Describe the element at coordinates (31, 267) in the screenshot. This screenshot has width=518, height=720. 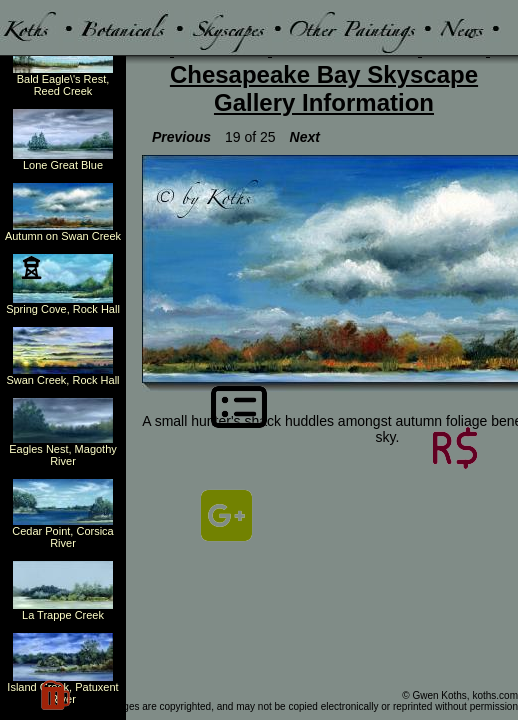
I see `view observation tower or lookout point` at that location.